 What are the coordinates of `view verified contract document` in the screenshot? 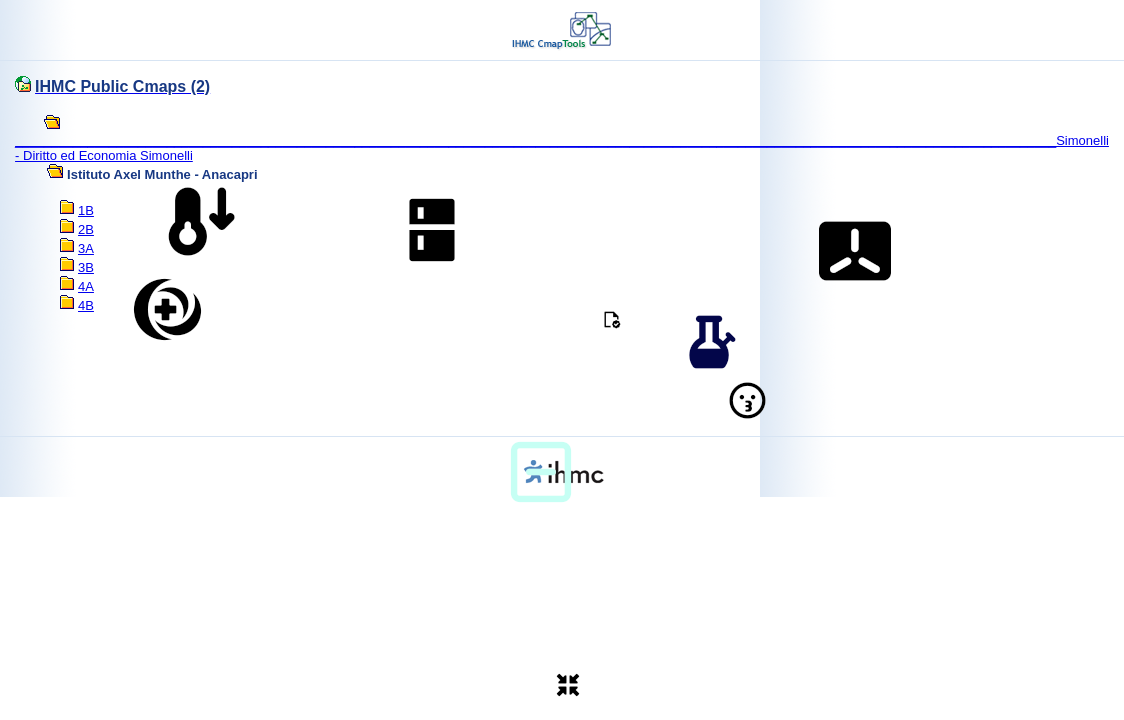 It's located at (611, 319).